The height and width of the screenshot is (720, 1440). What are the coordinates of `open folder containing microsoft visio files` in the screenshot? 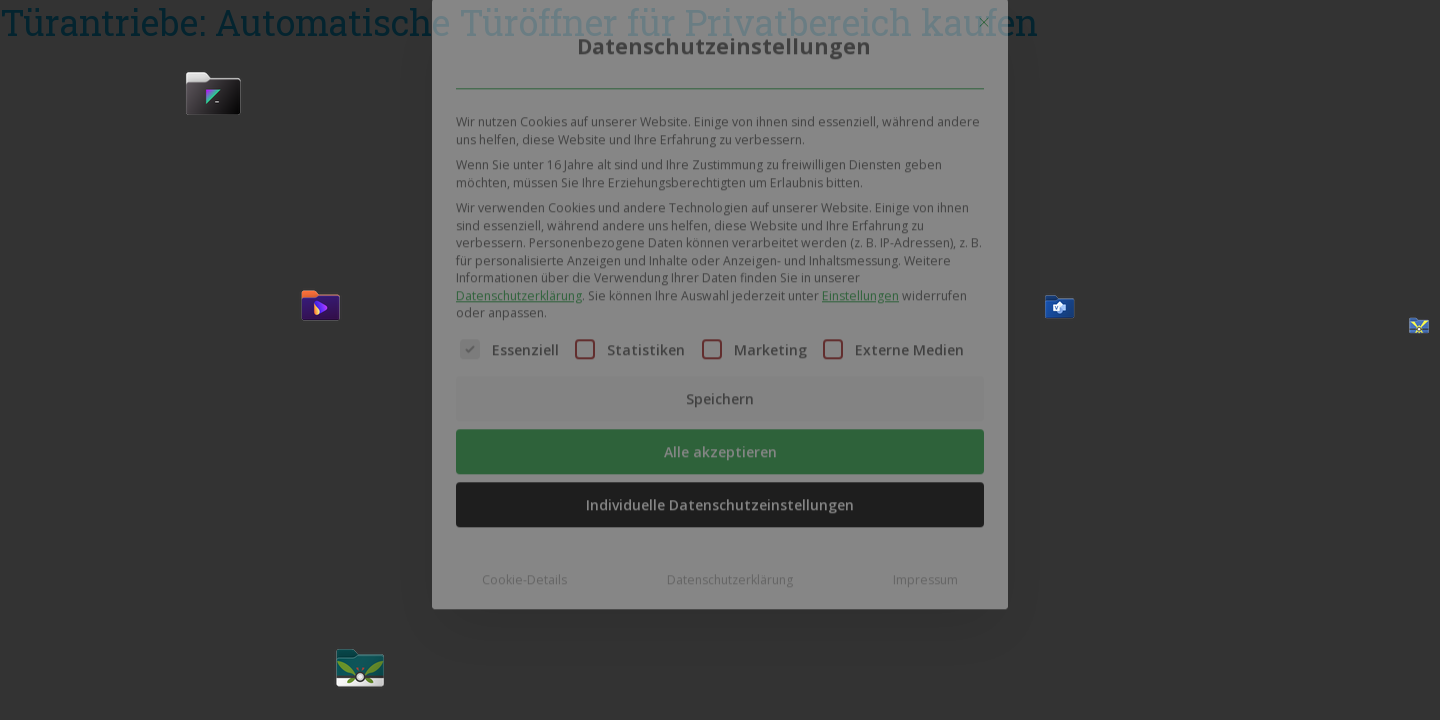 It's located at (1059, 307).